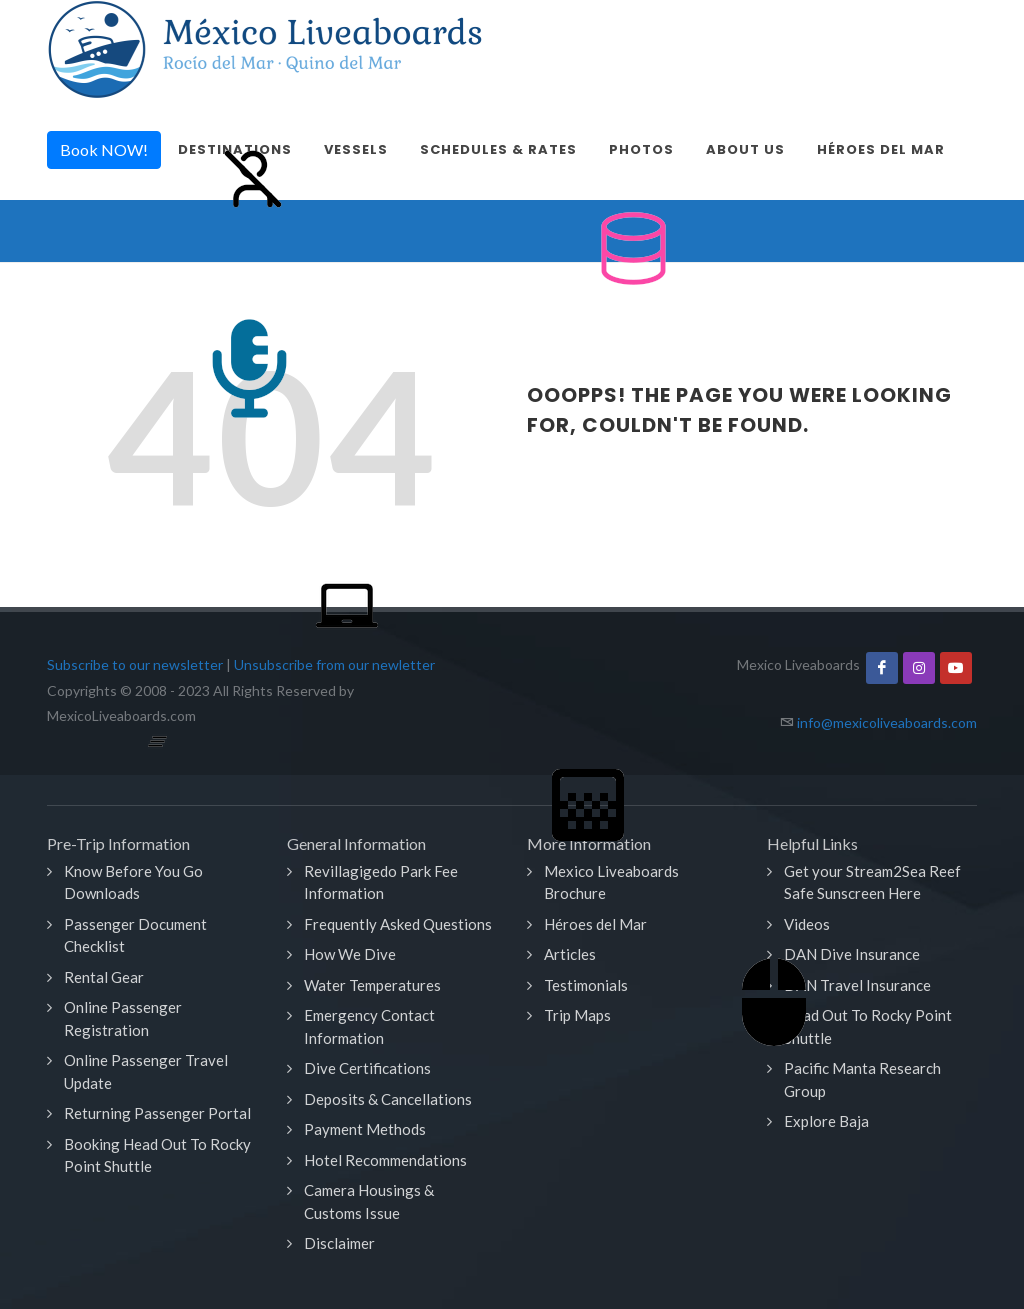 This screenshot has height=1309, width=1024. What do you see at coordinates (157, 741) in the screenshot?
I see `clear all items from a list` at bounding box center [157, 741].